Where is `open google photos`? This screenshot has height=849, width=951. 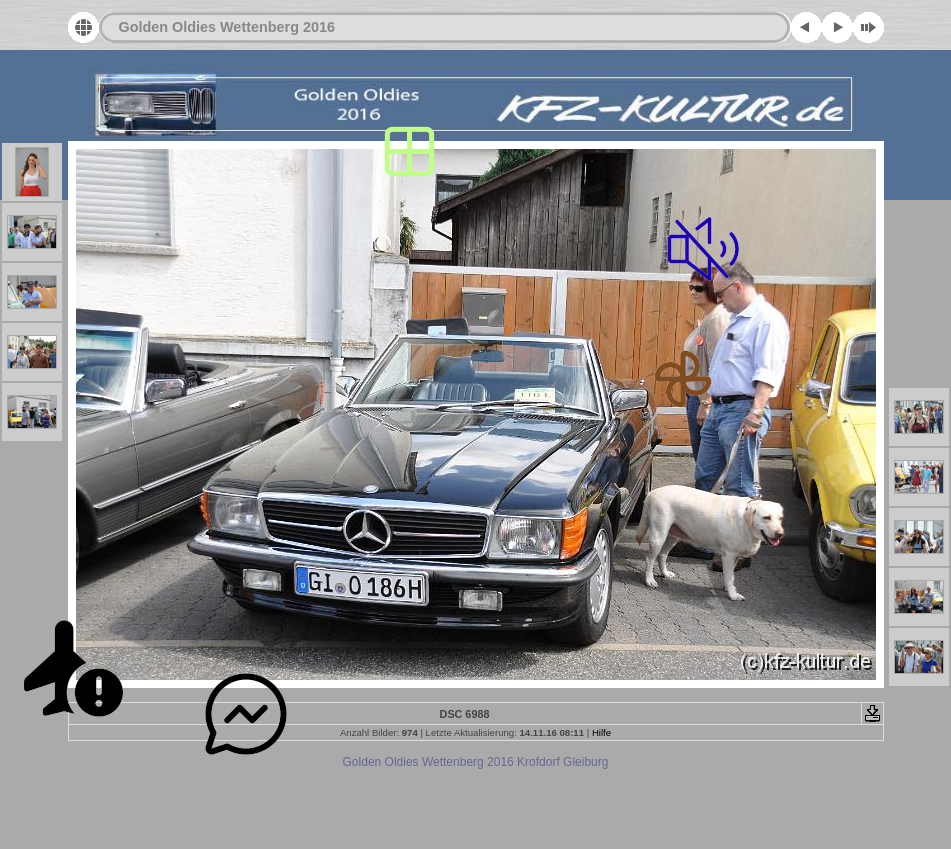
open google photos is located at coordinates (683, 379).